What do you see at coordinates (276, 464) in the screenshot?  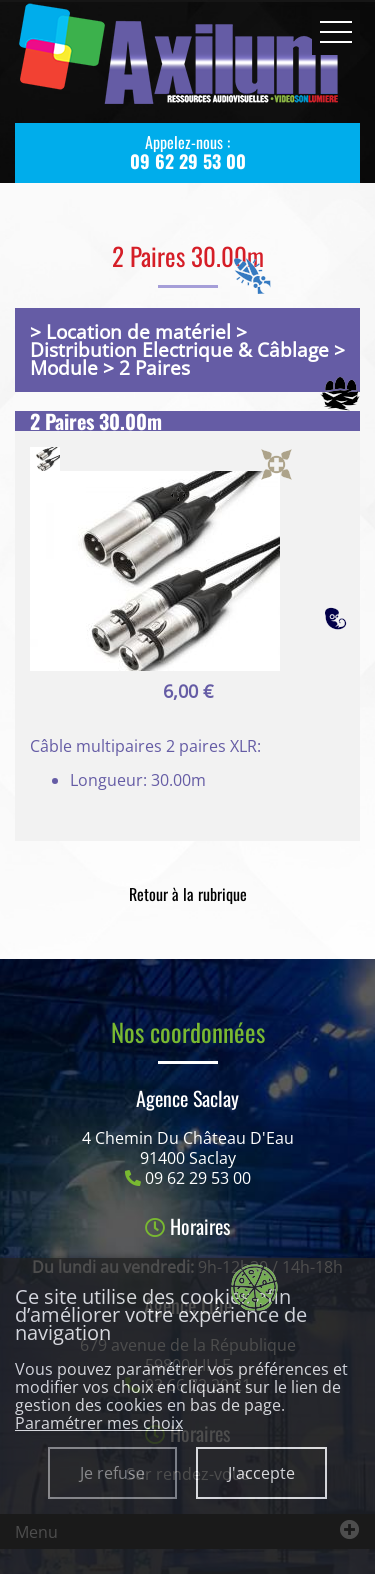 I see `indicates level four or advanced tier achievement` at bounding box center [276, 464].